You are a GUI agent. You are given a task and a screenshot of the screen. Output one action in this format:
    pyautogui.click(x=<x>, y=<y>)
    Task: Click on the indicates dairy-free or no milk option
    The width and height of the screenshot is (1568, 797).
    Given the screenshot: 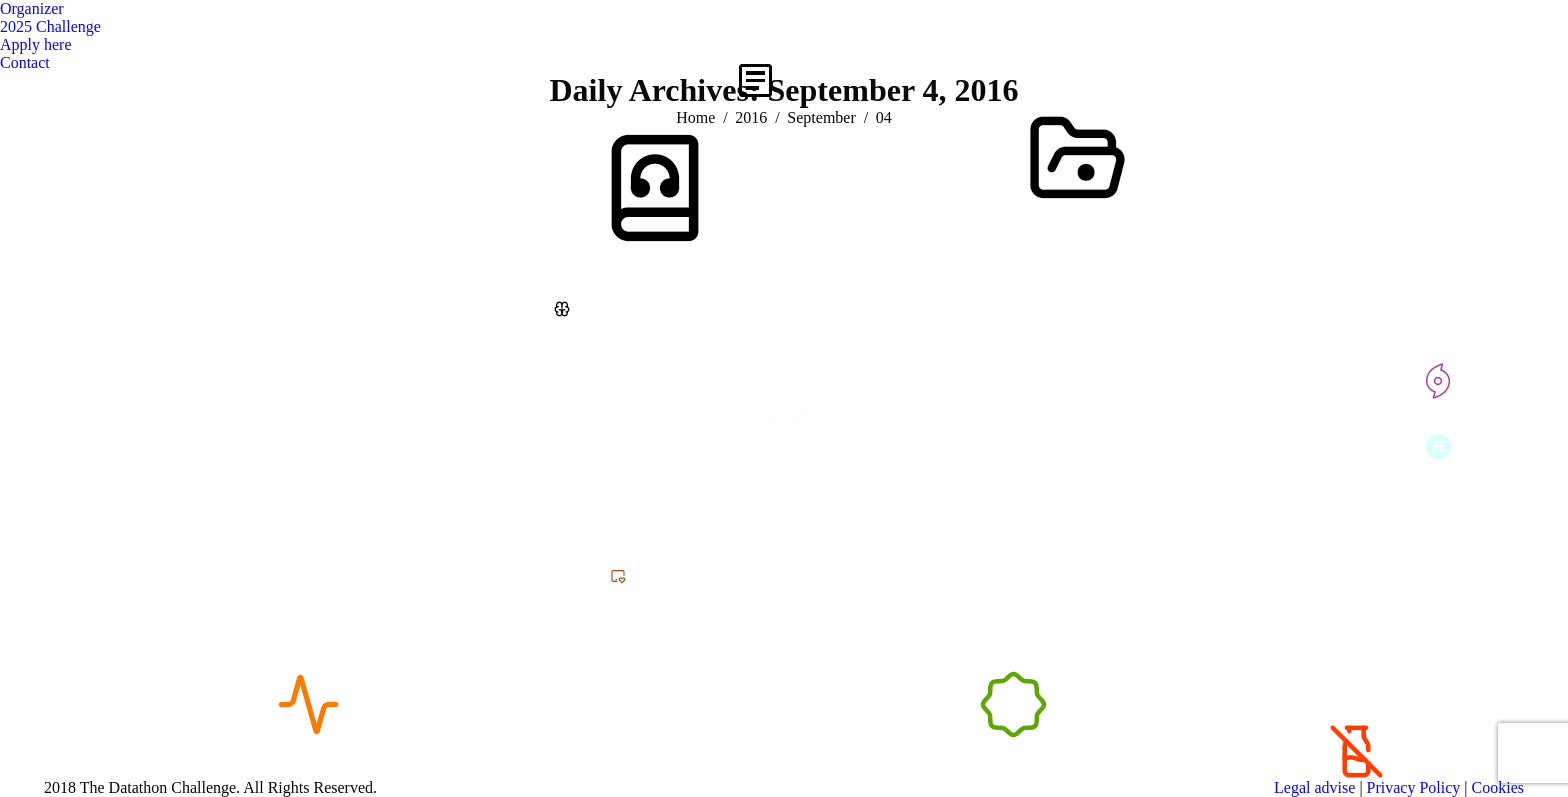 What is the action you would take?
    pyautogui.click(x=1356, y=751)
    